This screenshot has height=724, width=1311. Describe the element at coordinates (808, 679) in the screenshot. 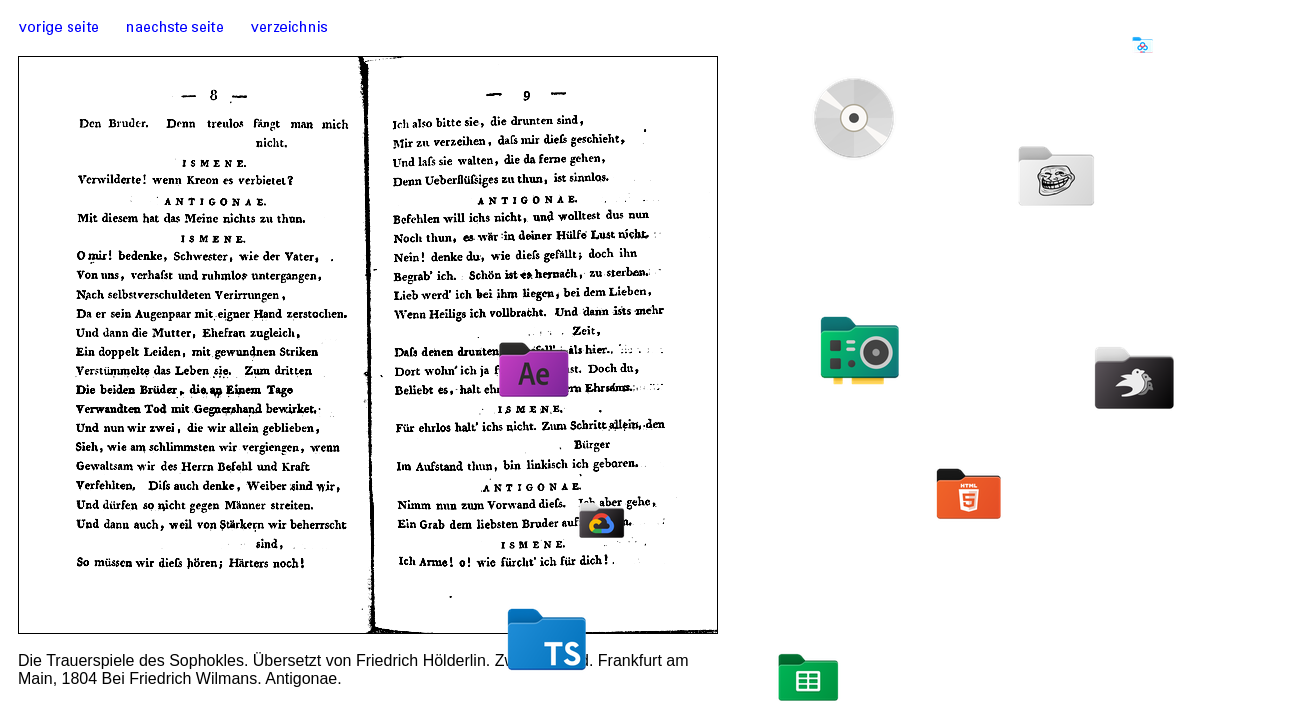

I see `open folder containing Google Sheets files` at that location.